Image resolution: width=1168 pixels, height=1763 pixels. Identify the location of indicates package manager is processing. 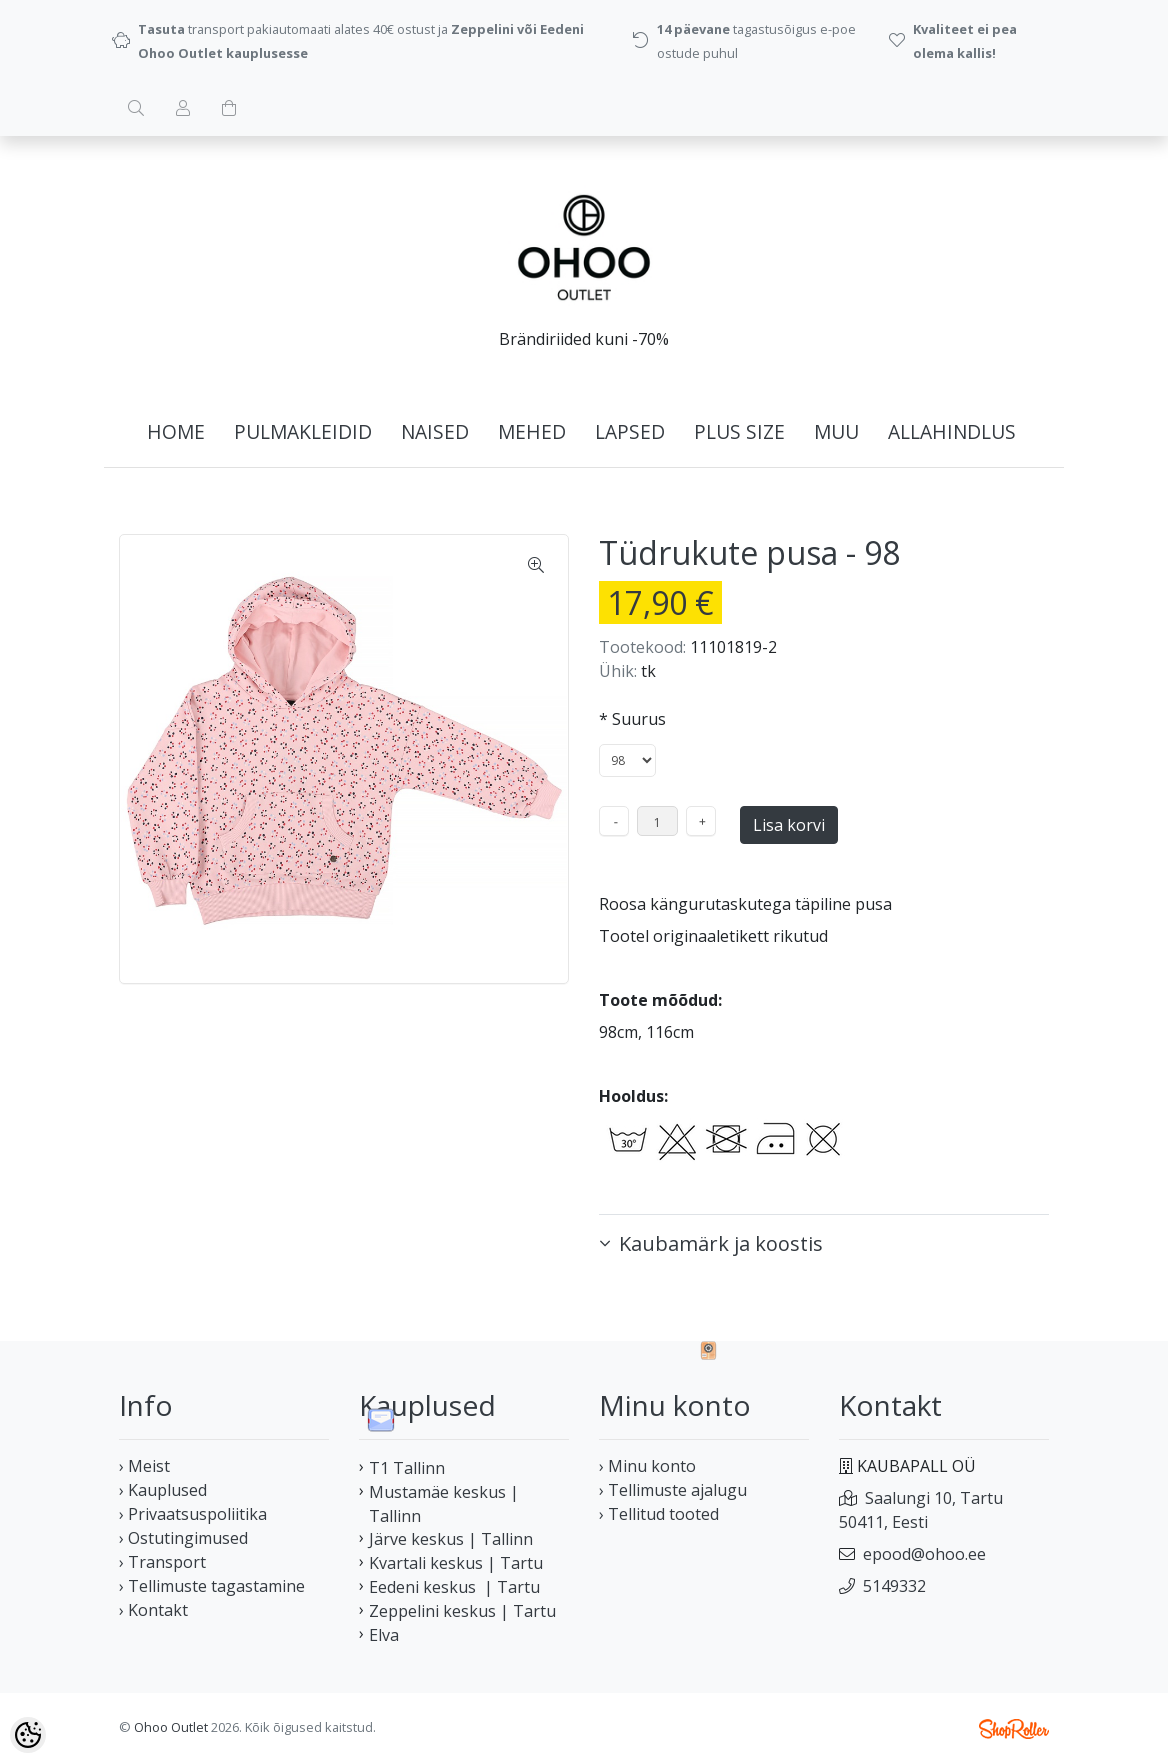
(708, 1350).